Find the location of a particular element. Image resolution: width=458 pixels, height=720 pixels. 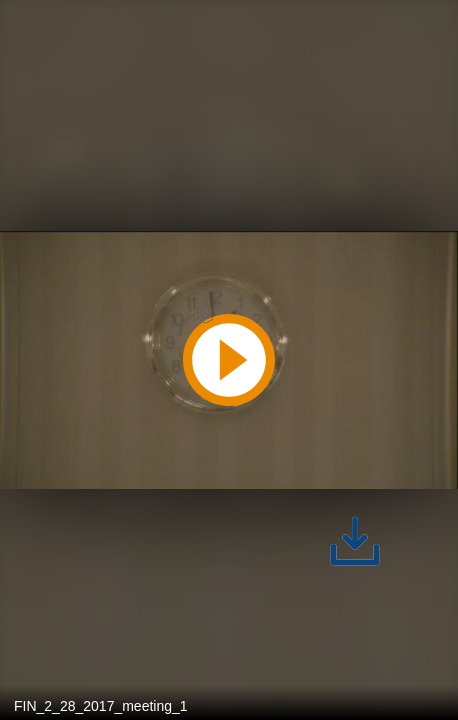

download a file to your device is located at coordinates (355, 543).